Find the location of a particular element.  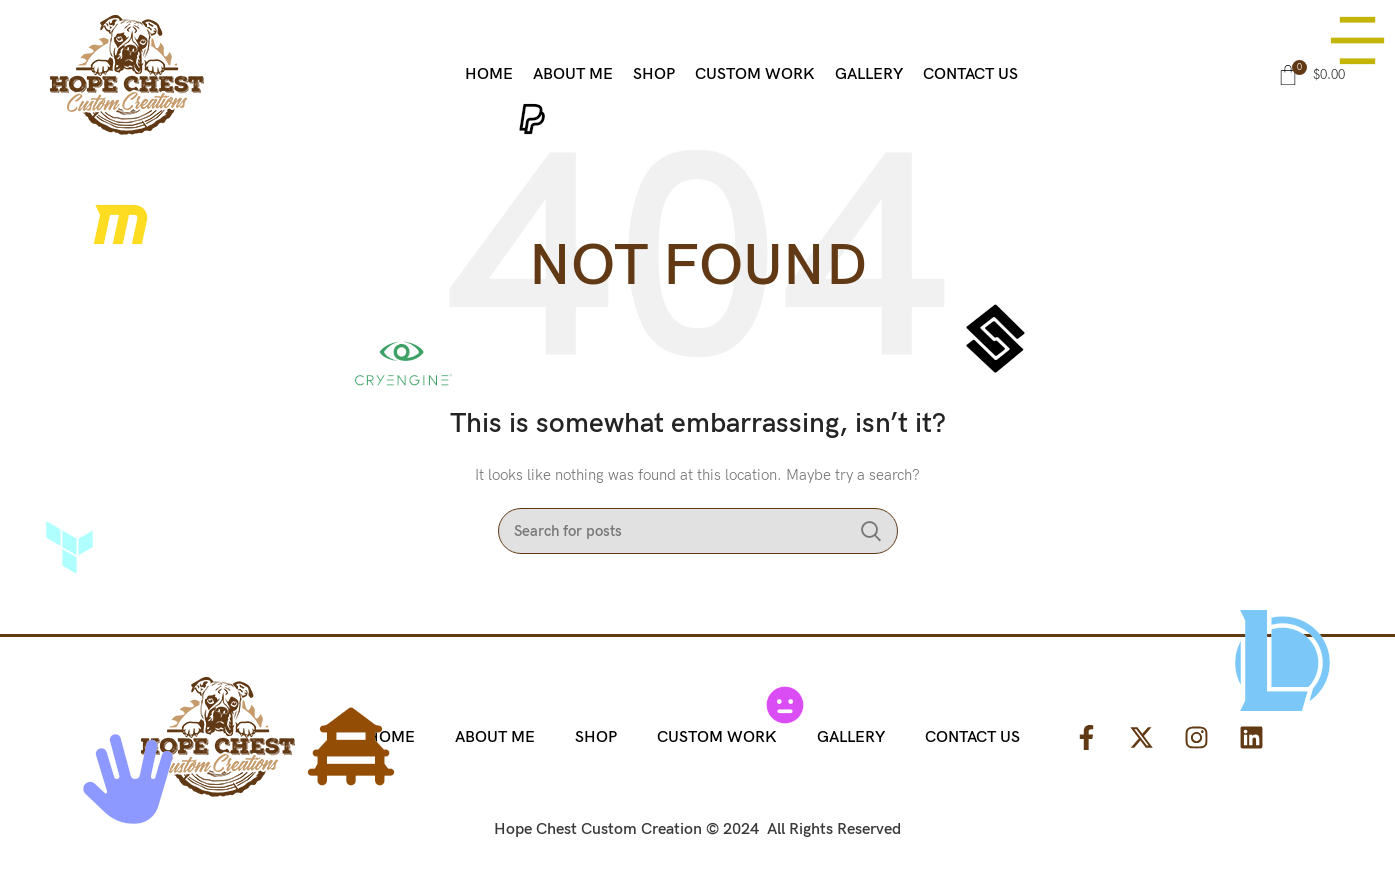

staylinked company logo is located at coordinates (995, 338).